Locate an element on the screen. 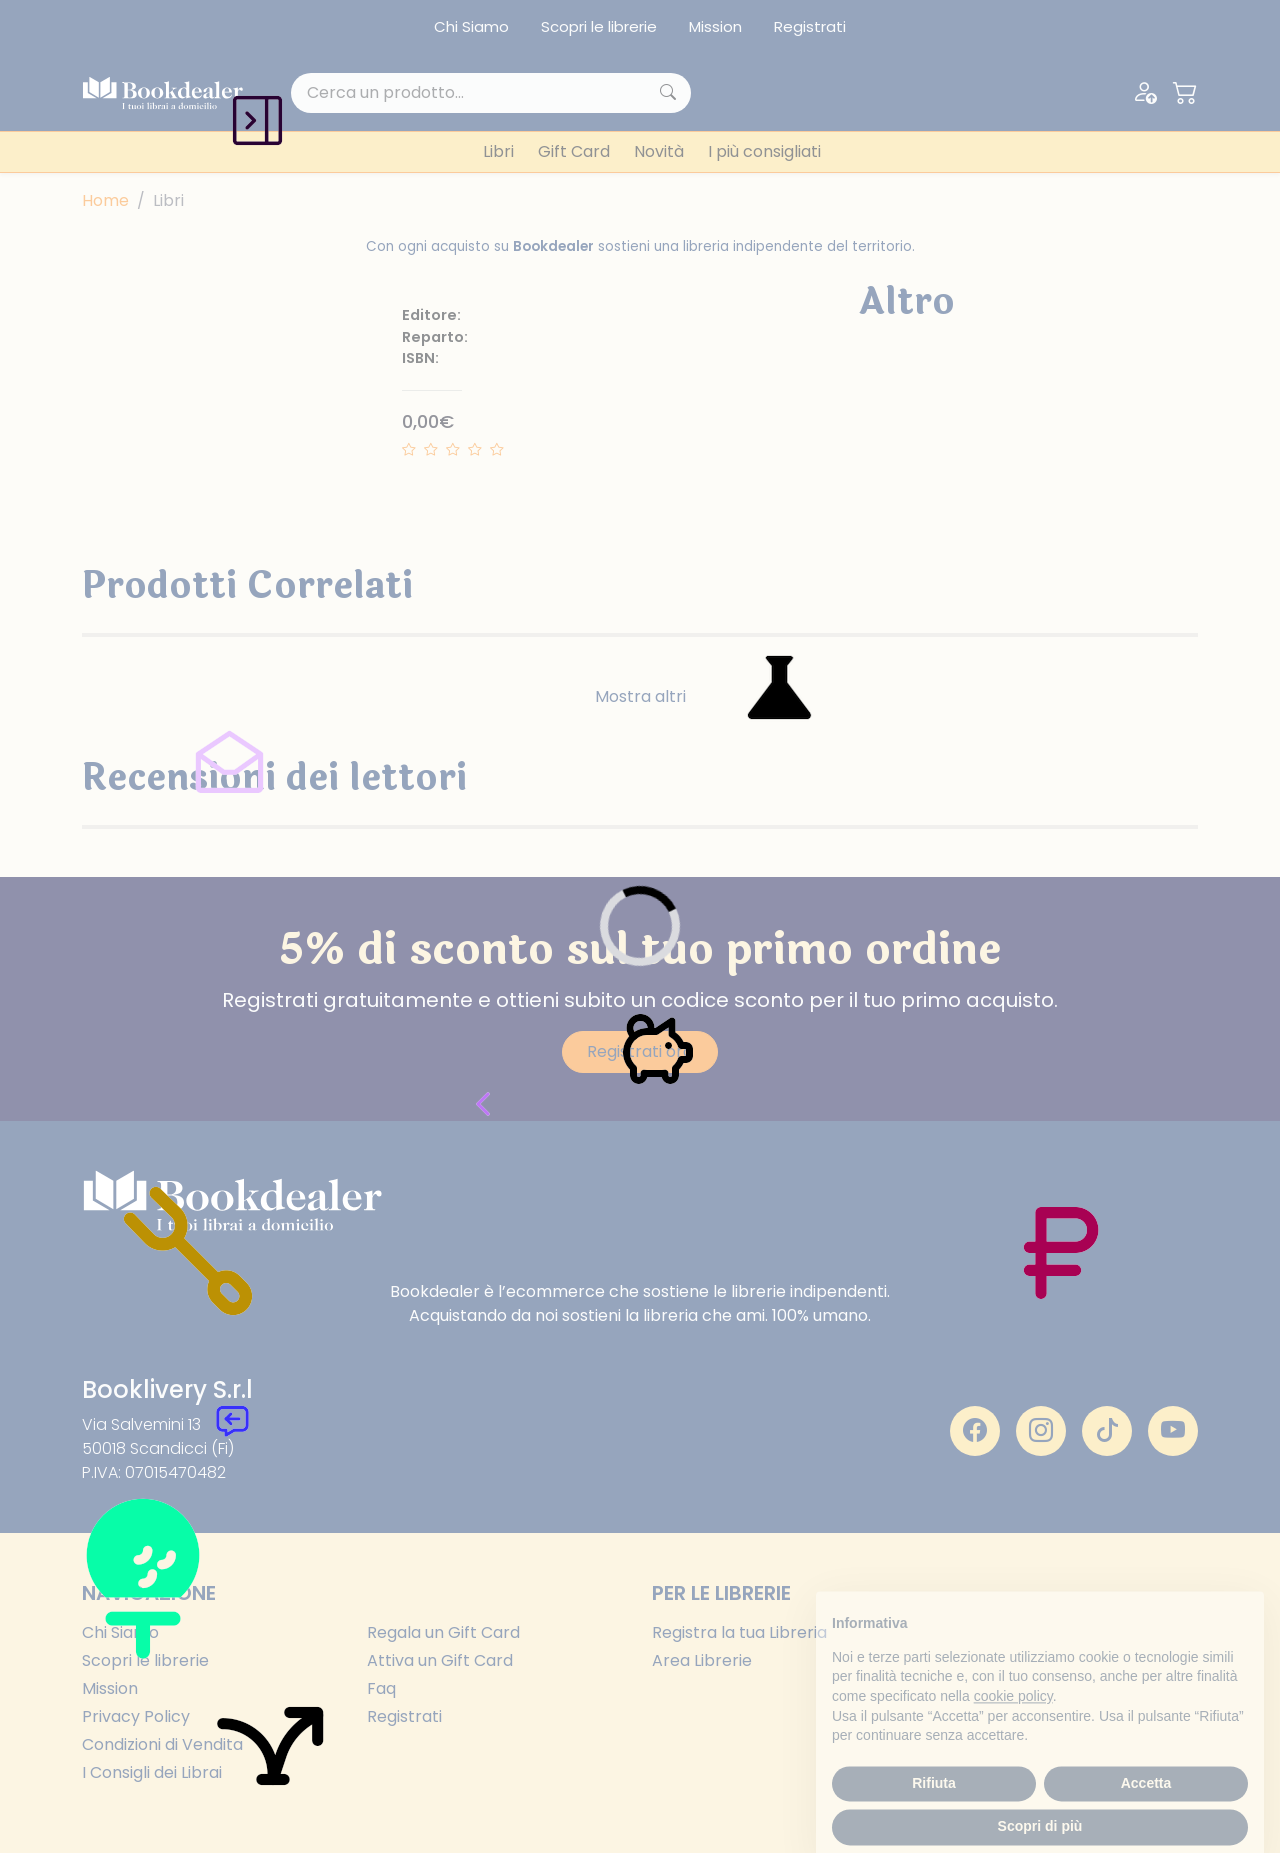 This screenshot has height=1853, width=1280. view open or read messages is located at coordinates (229, 764).